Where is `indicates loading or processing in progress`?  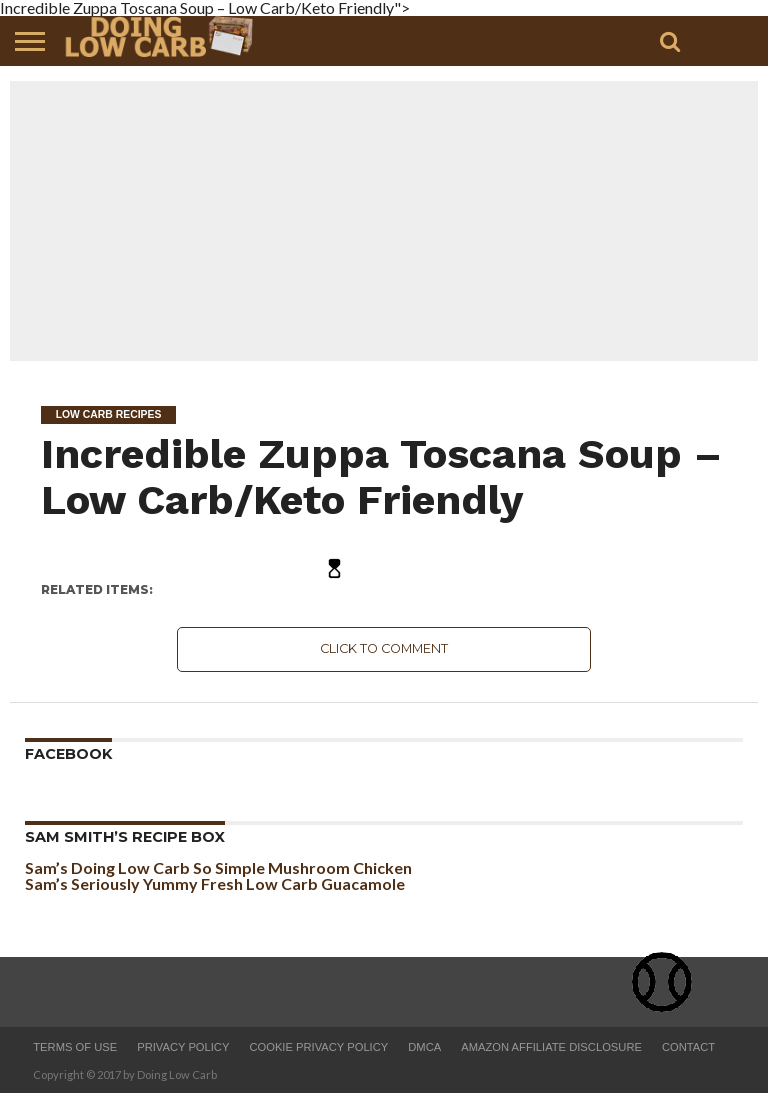 indicates loading or processing in progress is located at coordinates (334, 568).